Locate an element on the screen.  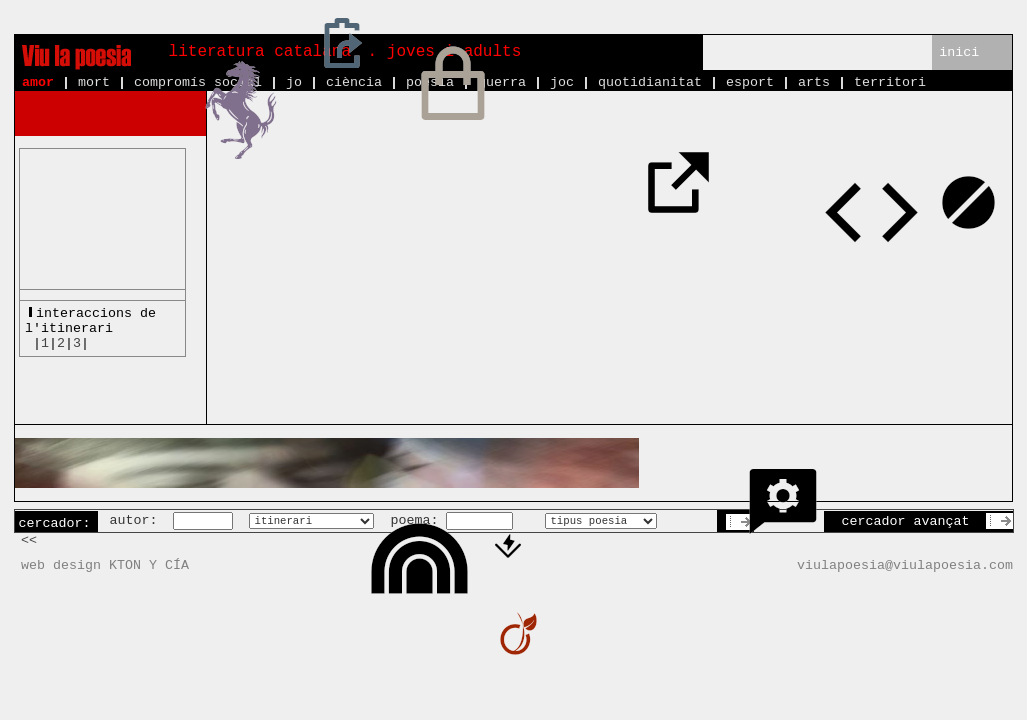
view or edit source code is located at coordinates (871, 212).